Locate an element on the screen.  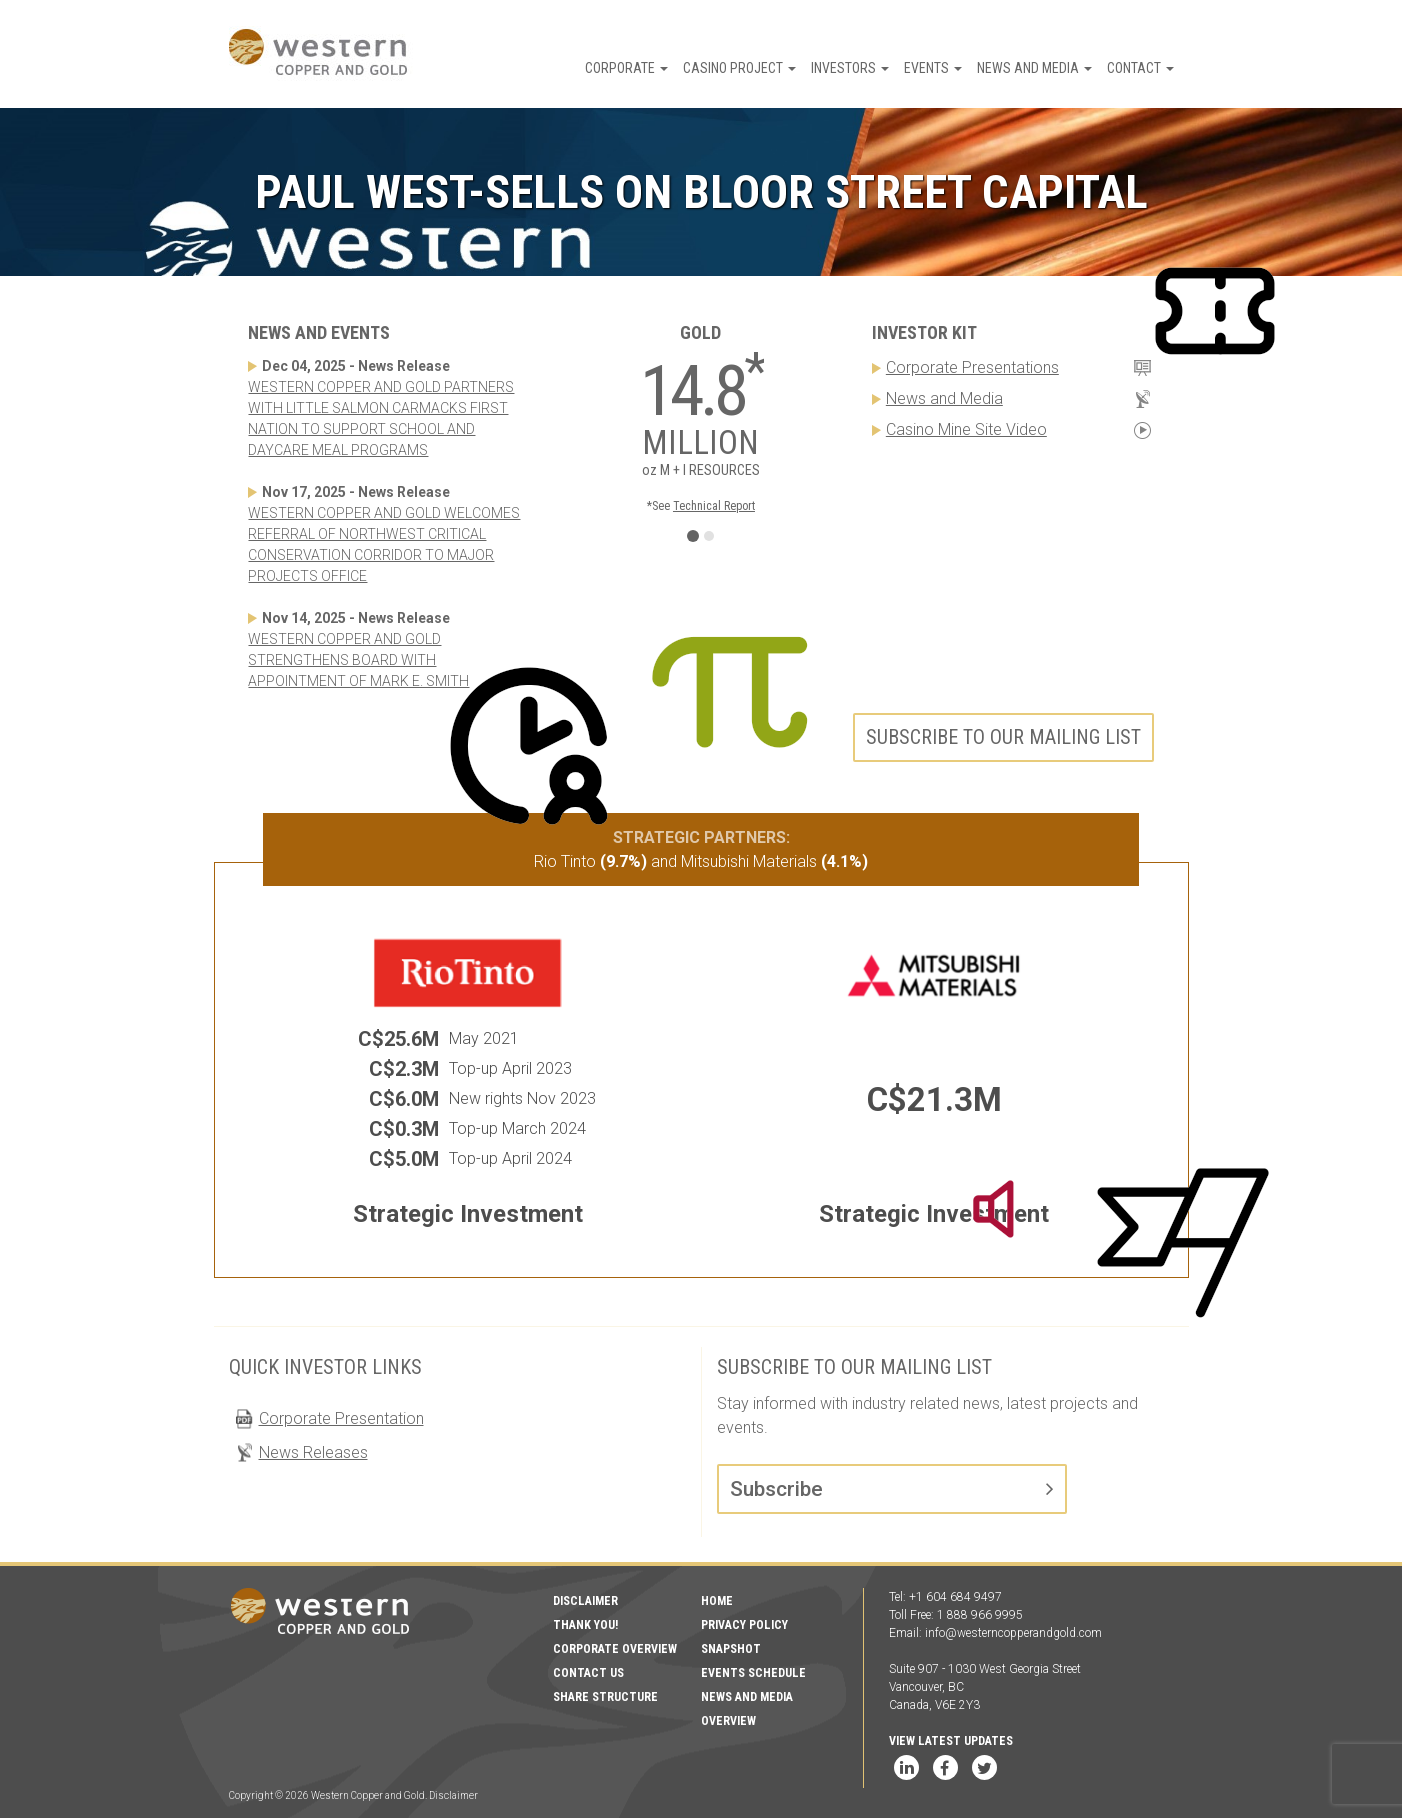
view your tickets or passes is located at coordinates (1215, 311).